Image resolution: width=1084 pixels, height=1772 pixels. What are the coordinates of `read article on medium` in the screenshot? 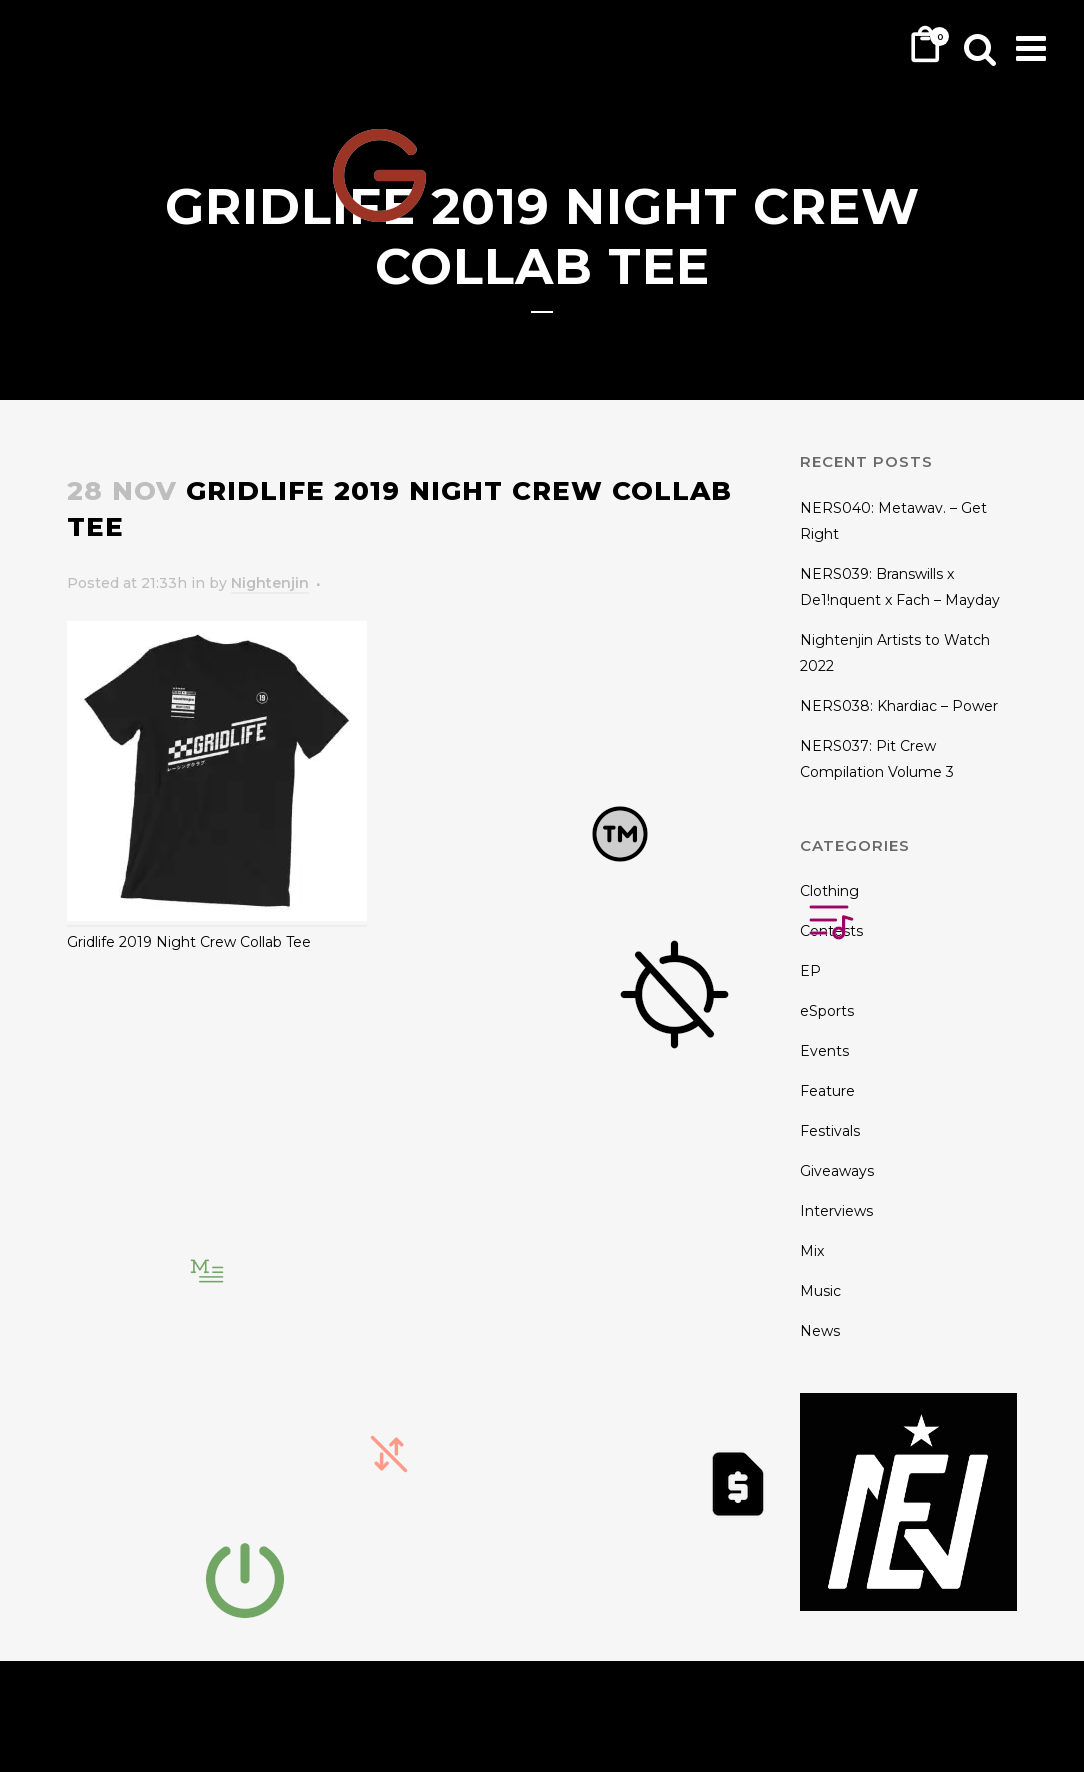 It's located at (207, 1271).